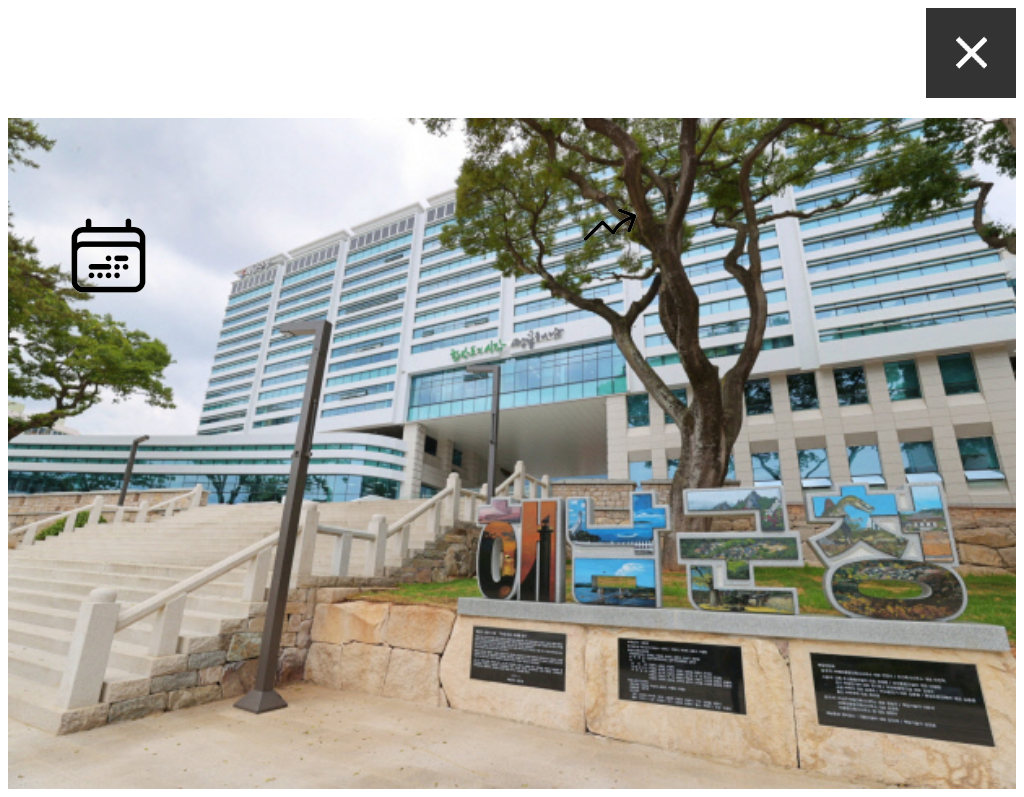  What do you see at coordinates (108, 255) in the screenshot?
I see `select a date range on the calendar` at bounding box center [108, 255].